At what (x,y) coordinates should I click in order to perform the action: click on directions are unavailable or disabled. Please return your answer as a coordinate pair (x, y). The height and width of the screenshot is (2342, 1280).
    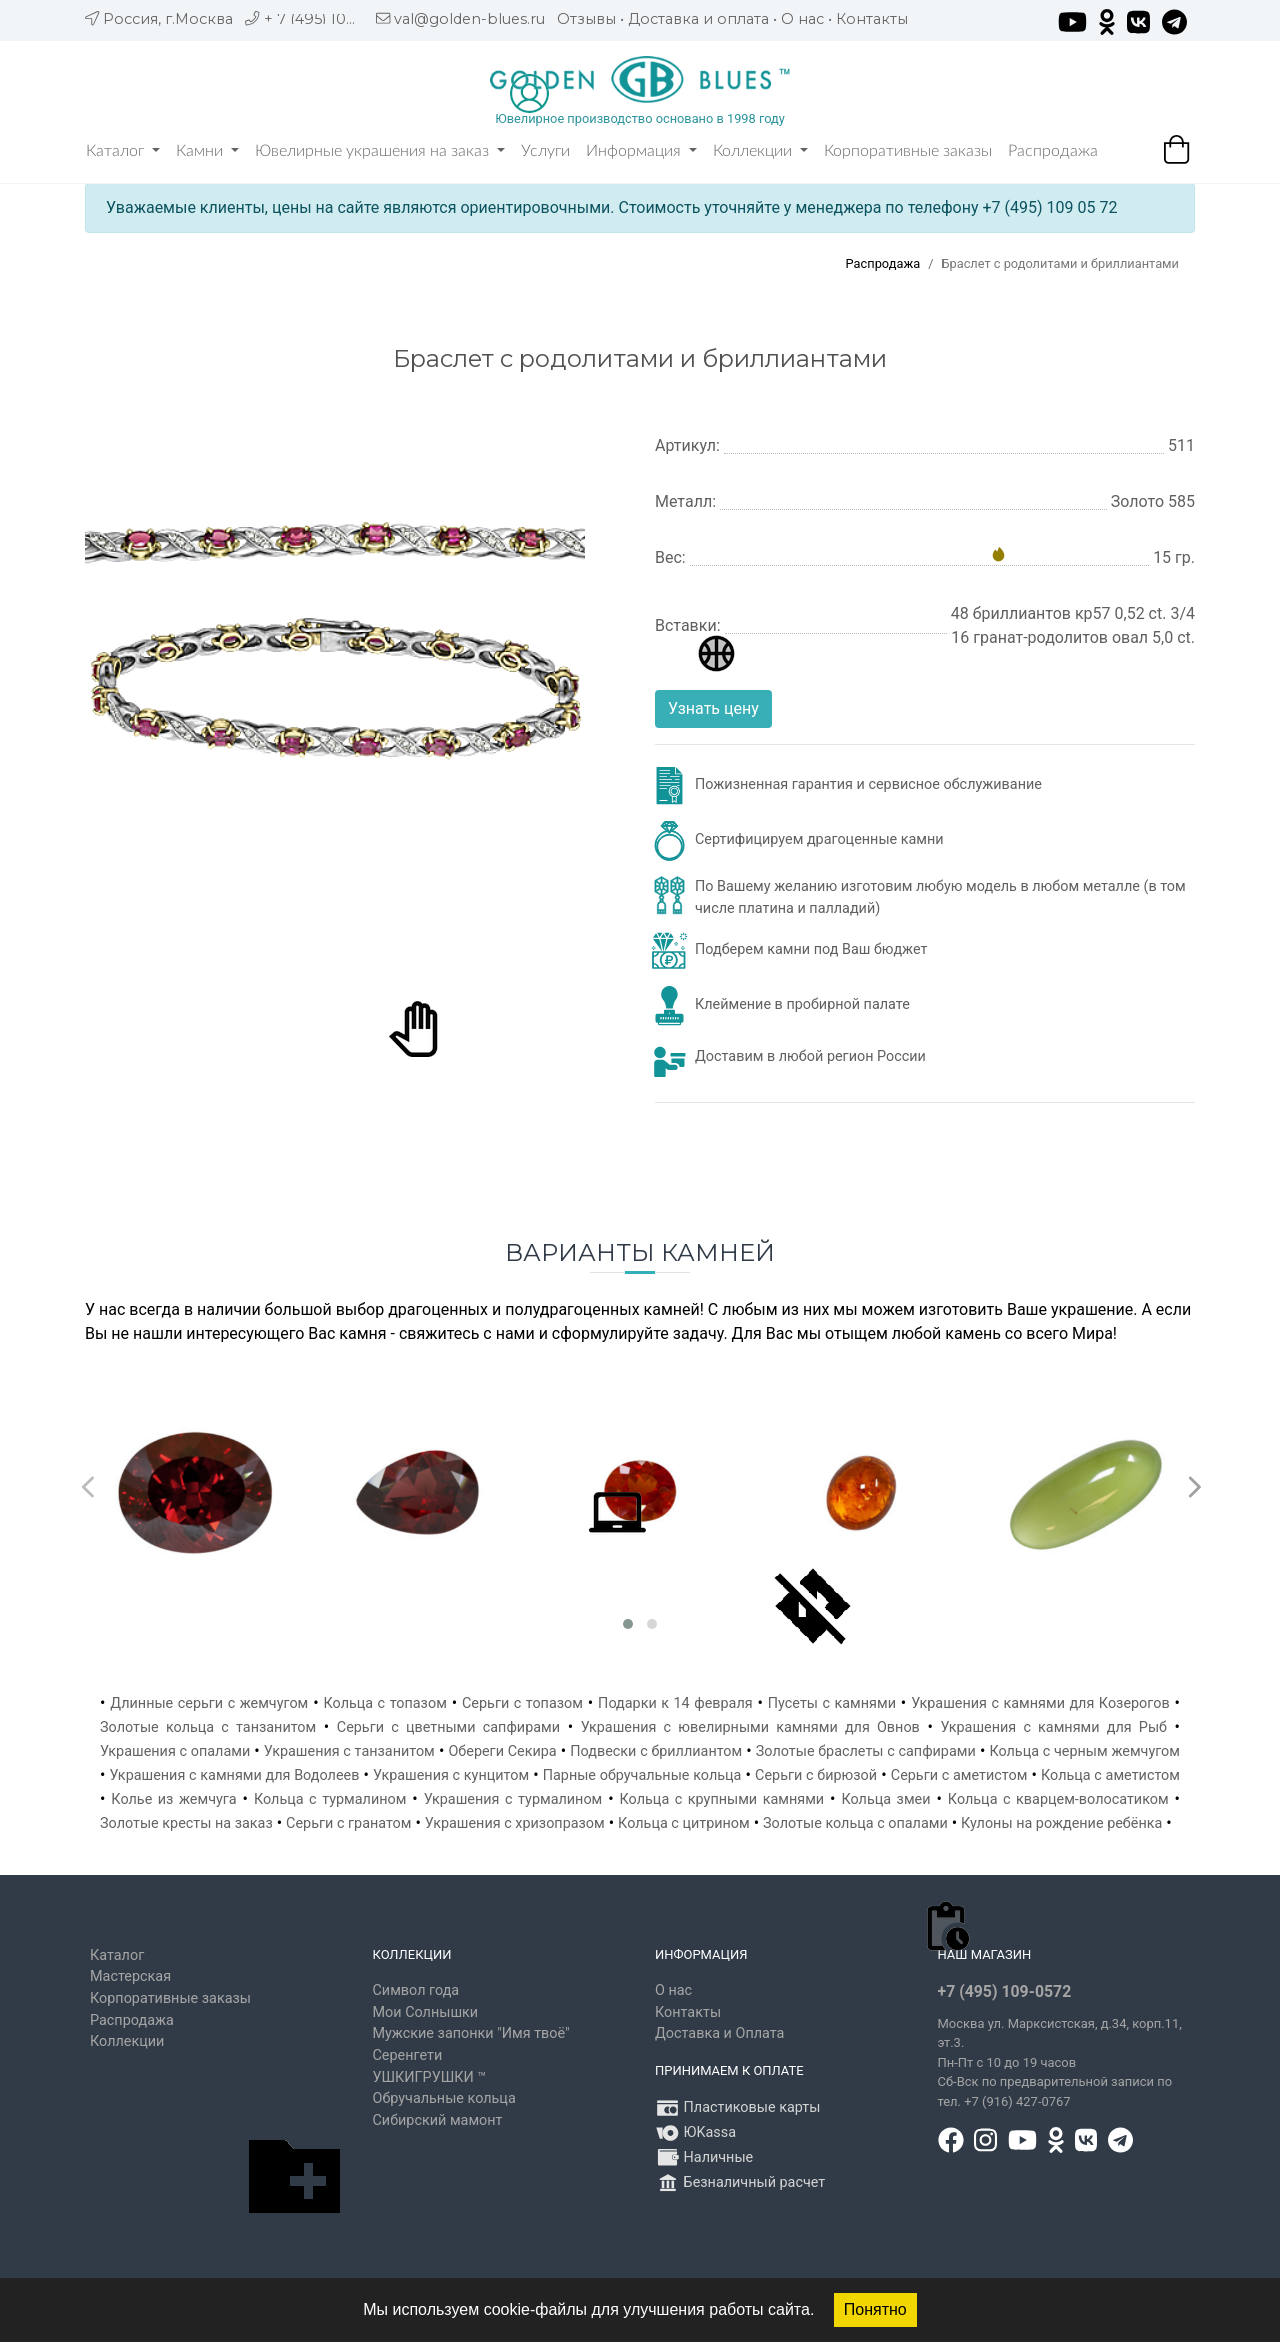
    Looking at the image, I should click on (813, 1606).